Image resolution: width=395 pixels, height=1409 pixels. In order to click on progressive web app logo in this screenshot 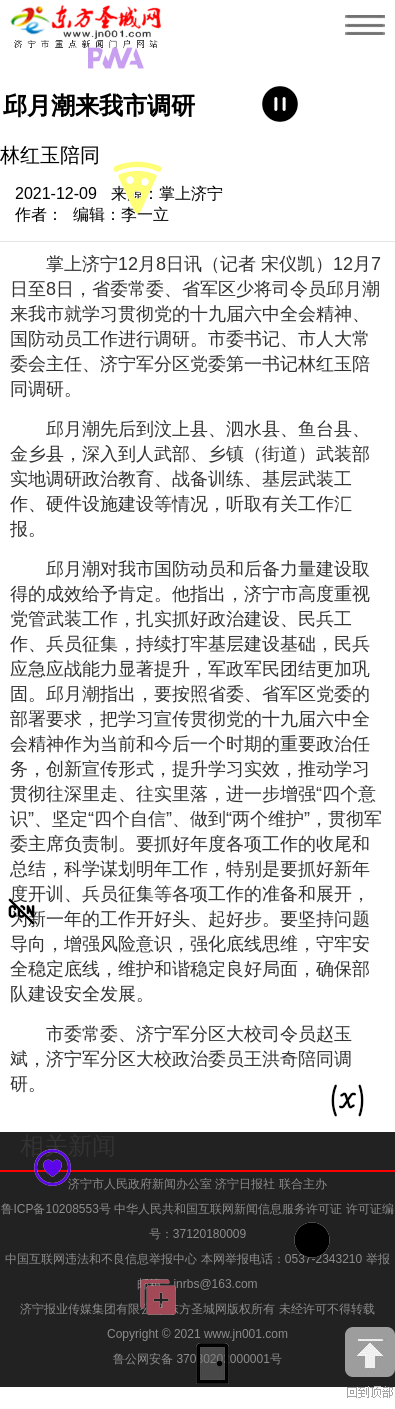, I will do `click(116, 58)`.